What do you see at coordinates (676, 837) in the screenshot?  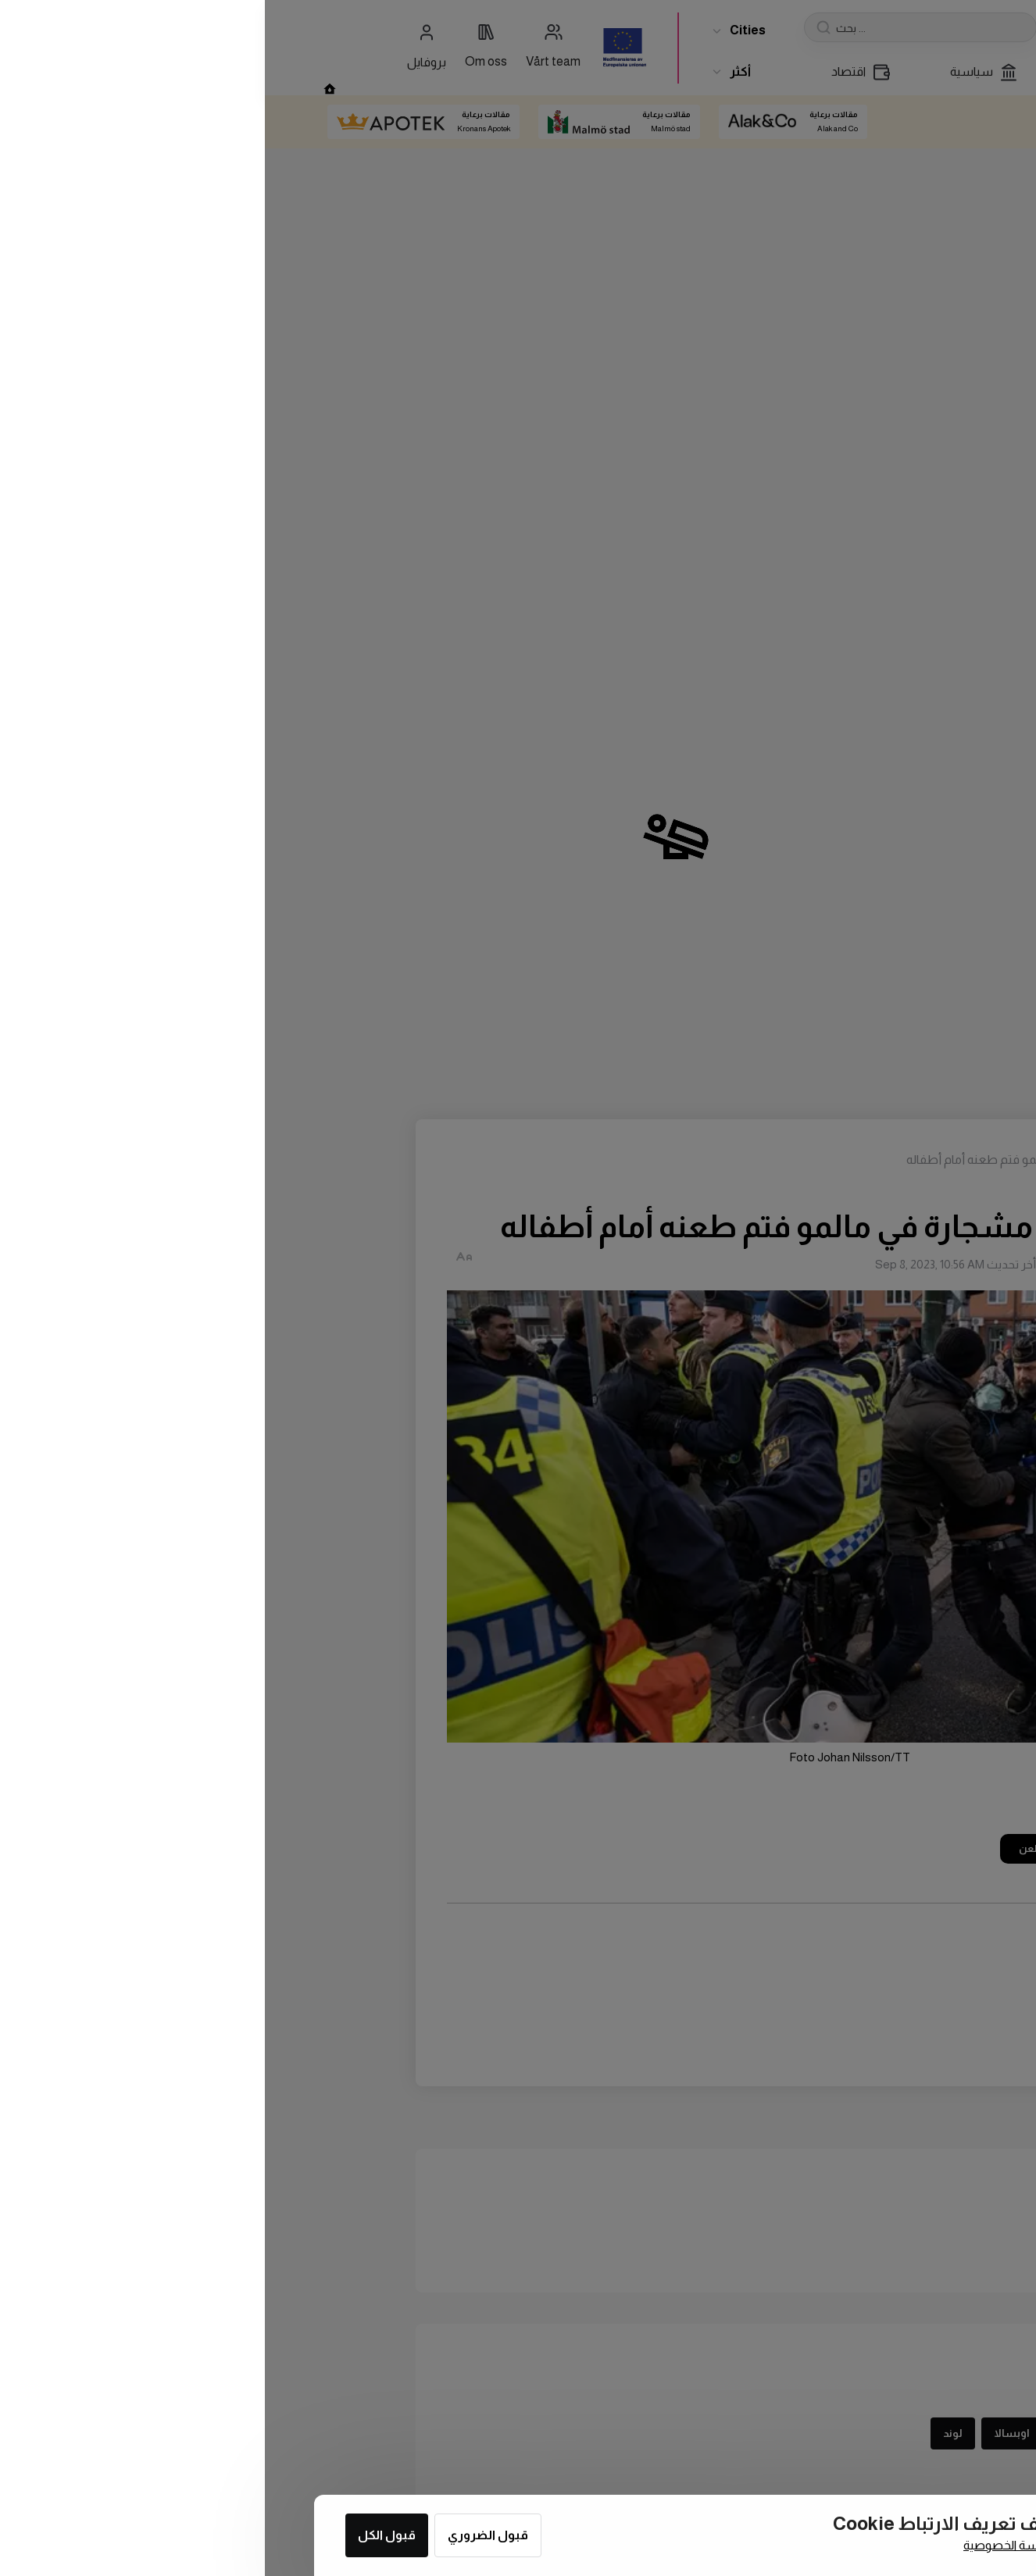 I see `select angled flat bed seat option` at bounding box center [676, 837].